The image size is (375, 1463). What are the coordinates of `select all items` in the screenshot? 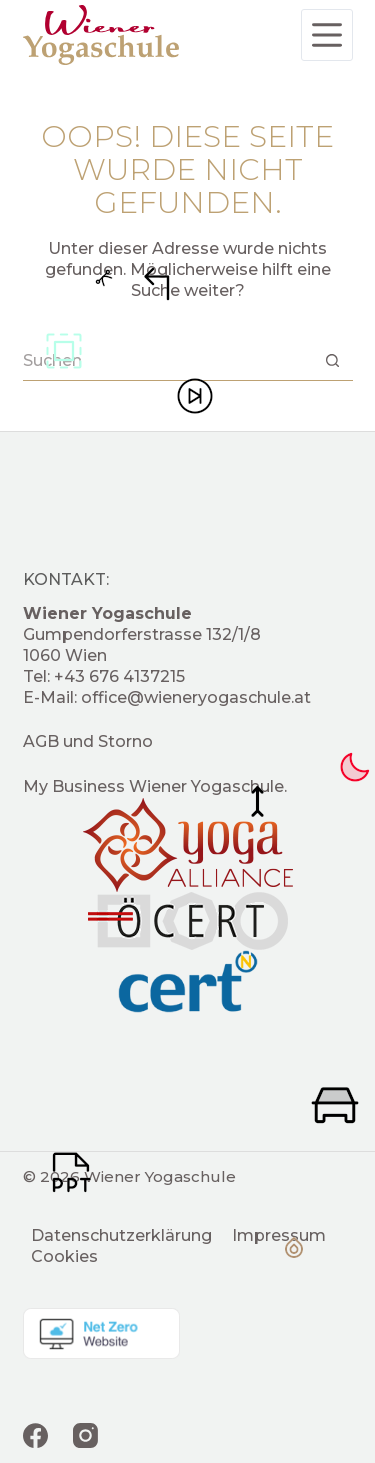 It's located at (64, 351).